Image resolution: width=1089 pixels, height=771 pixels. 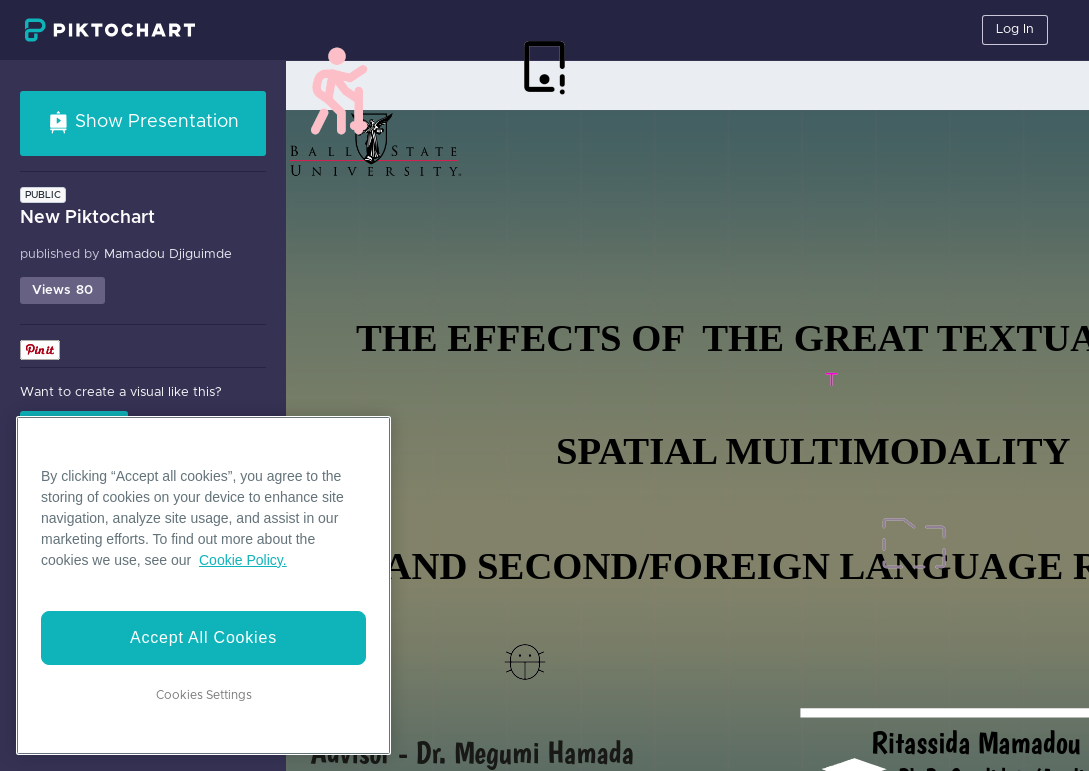 What do you see at coordinates (525, 662) in the screenshot?
I see `report a bug or issue` at bounding box center [525, 662].